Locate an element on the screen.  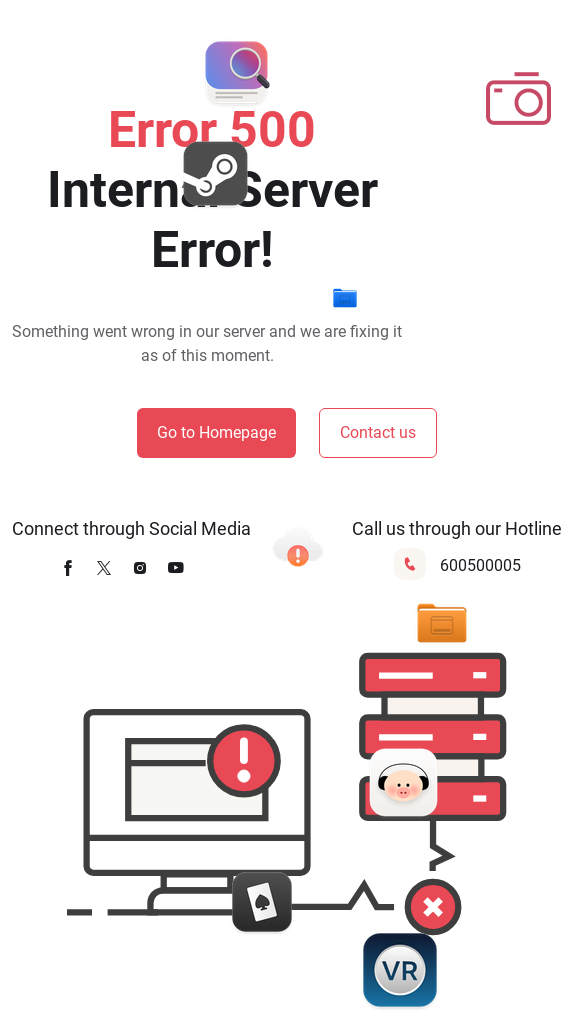
open steamos application is located at coordinates (215, 173).